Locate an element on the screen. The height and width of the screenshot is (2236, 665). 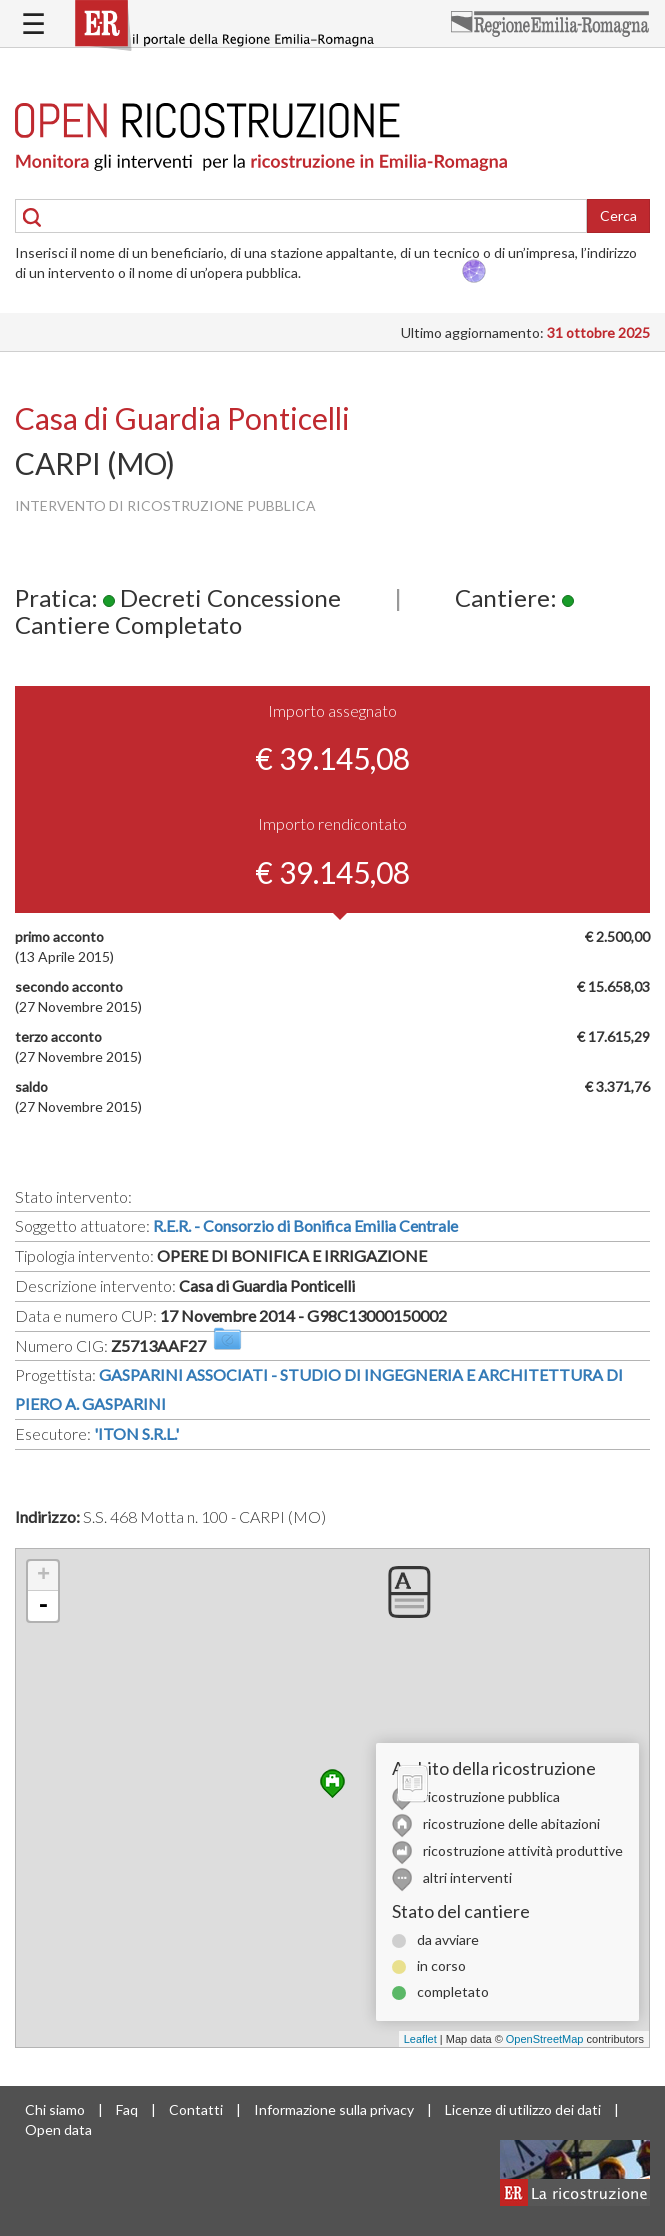
access network and internet settings is located at coordinates (474, 271).